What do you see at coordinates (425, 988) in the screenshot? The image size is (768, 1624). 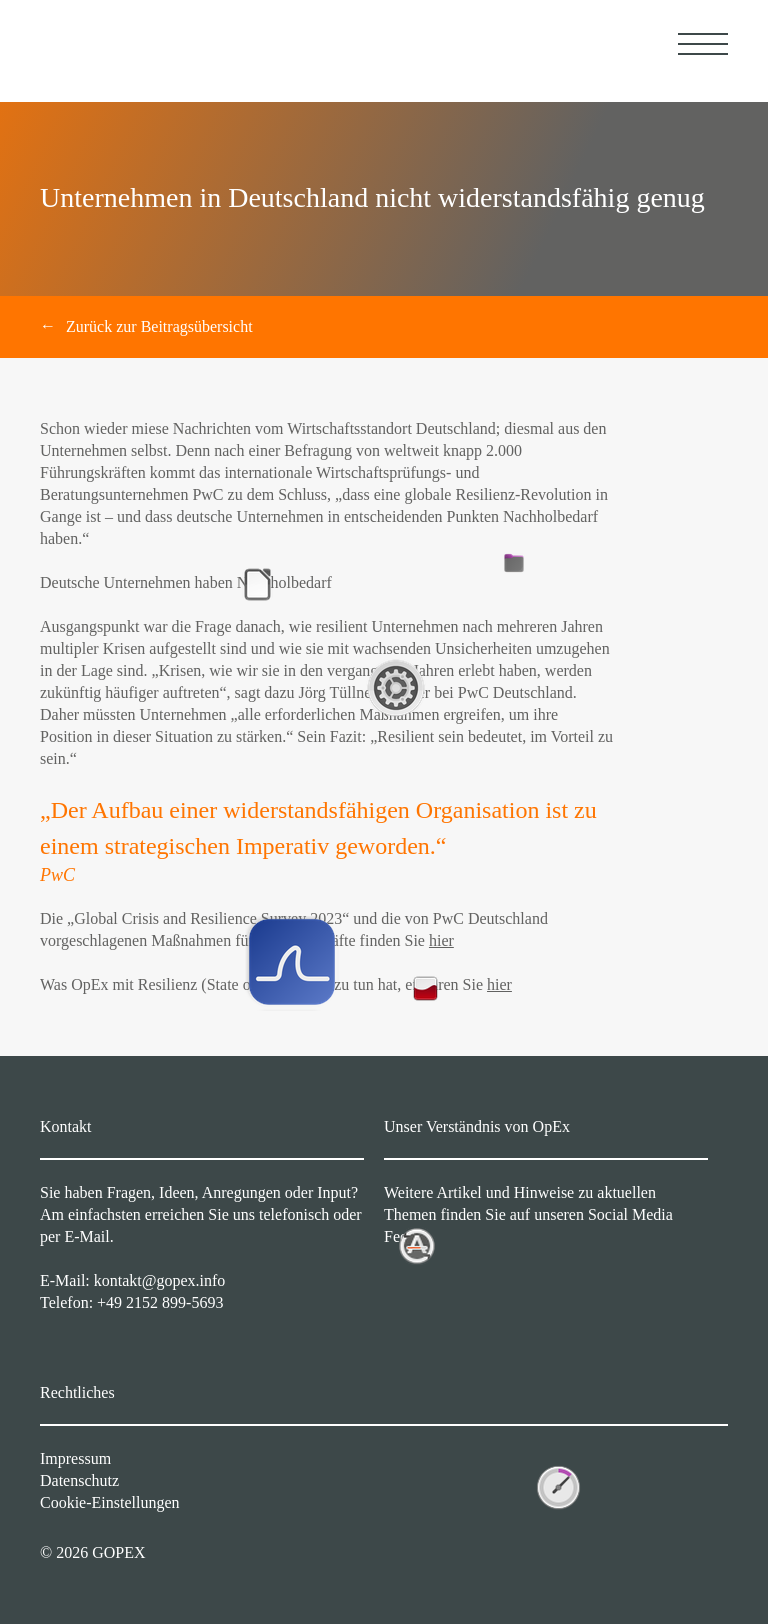 I see `open wine application for running windows programs` at bounding box center [425, 988].